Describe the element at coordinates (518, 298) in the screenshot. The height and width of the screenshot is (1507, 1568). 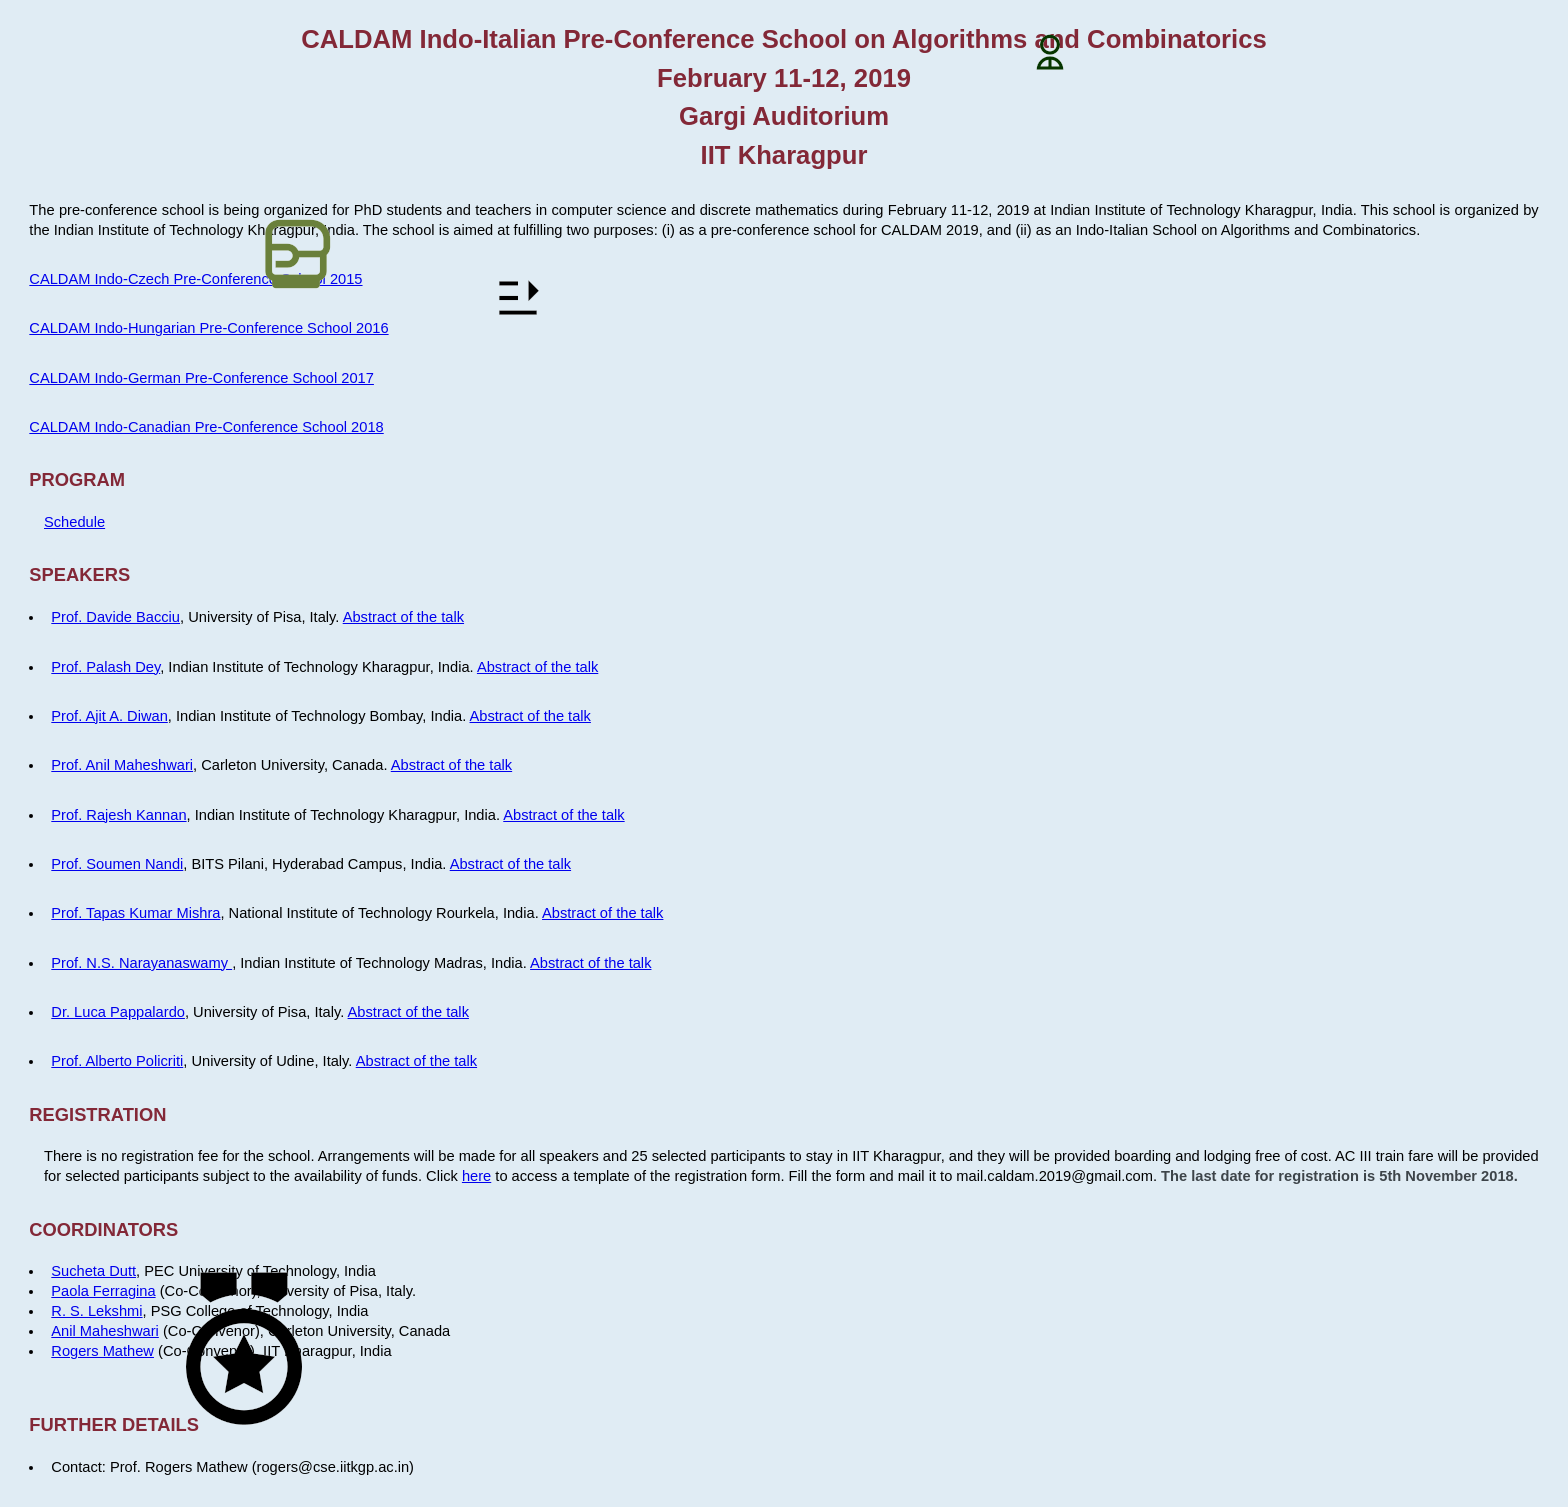
I see `expand the navigation menu` at that location.